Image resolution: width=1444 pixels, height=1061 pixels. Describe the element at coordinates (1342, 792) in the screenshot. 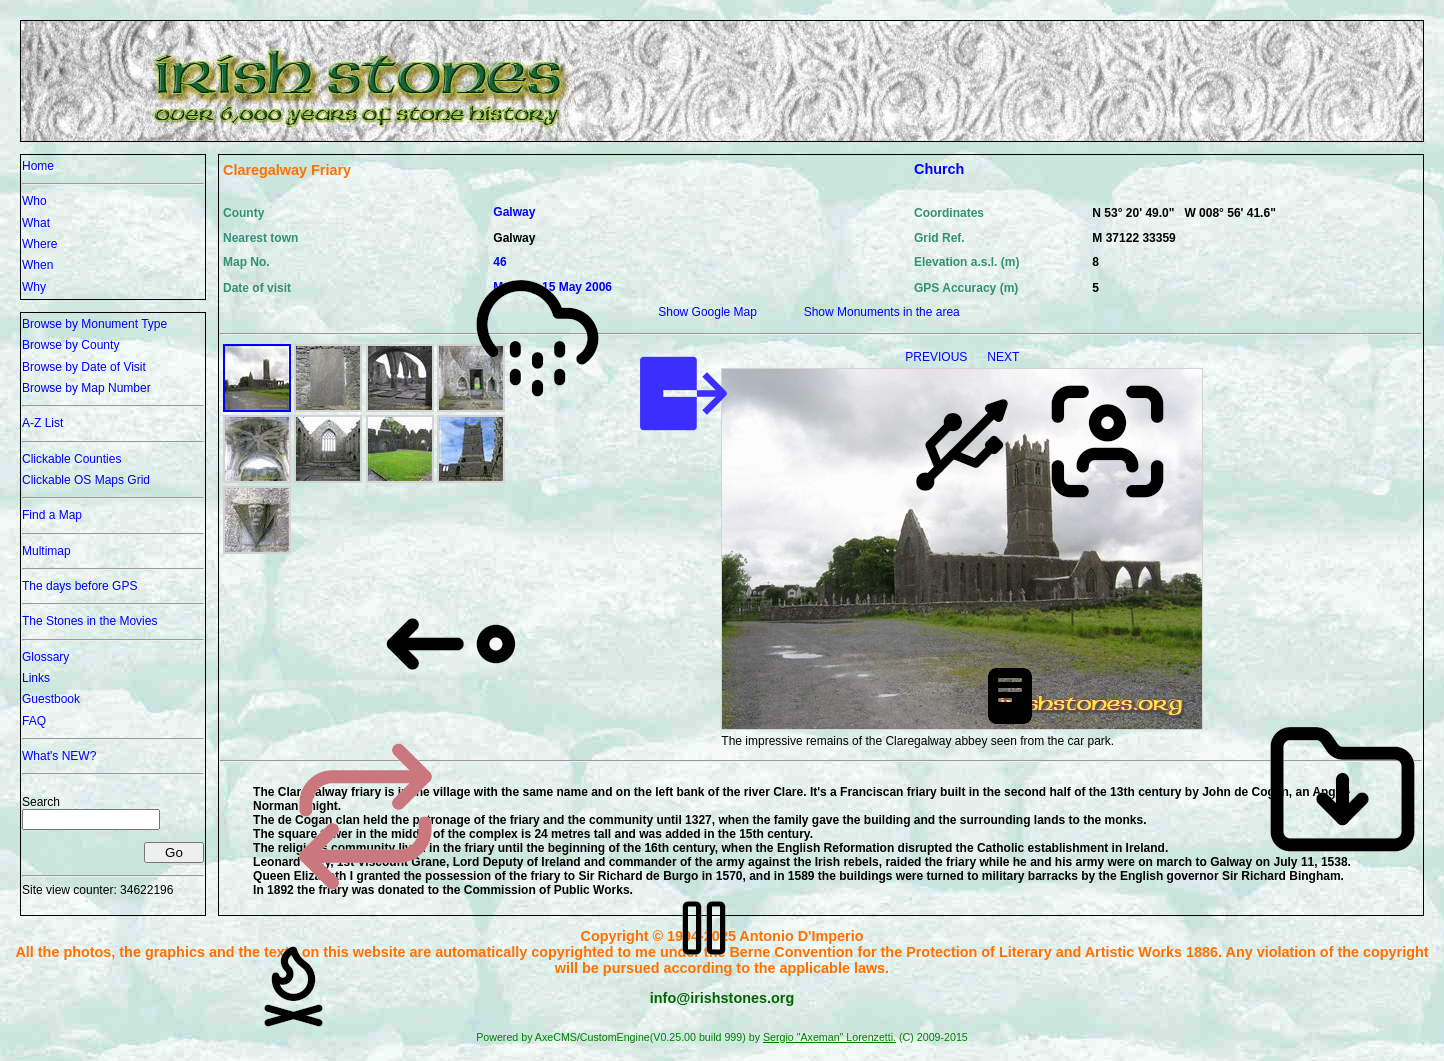

I see `download to folder` at that location.